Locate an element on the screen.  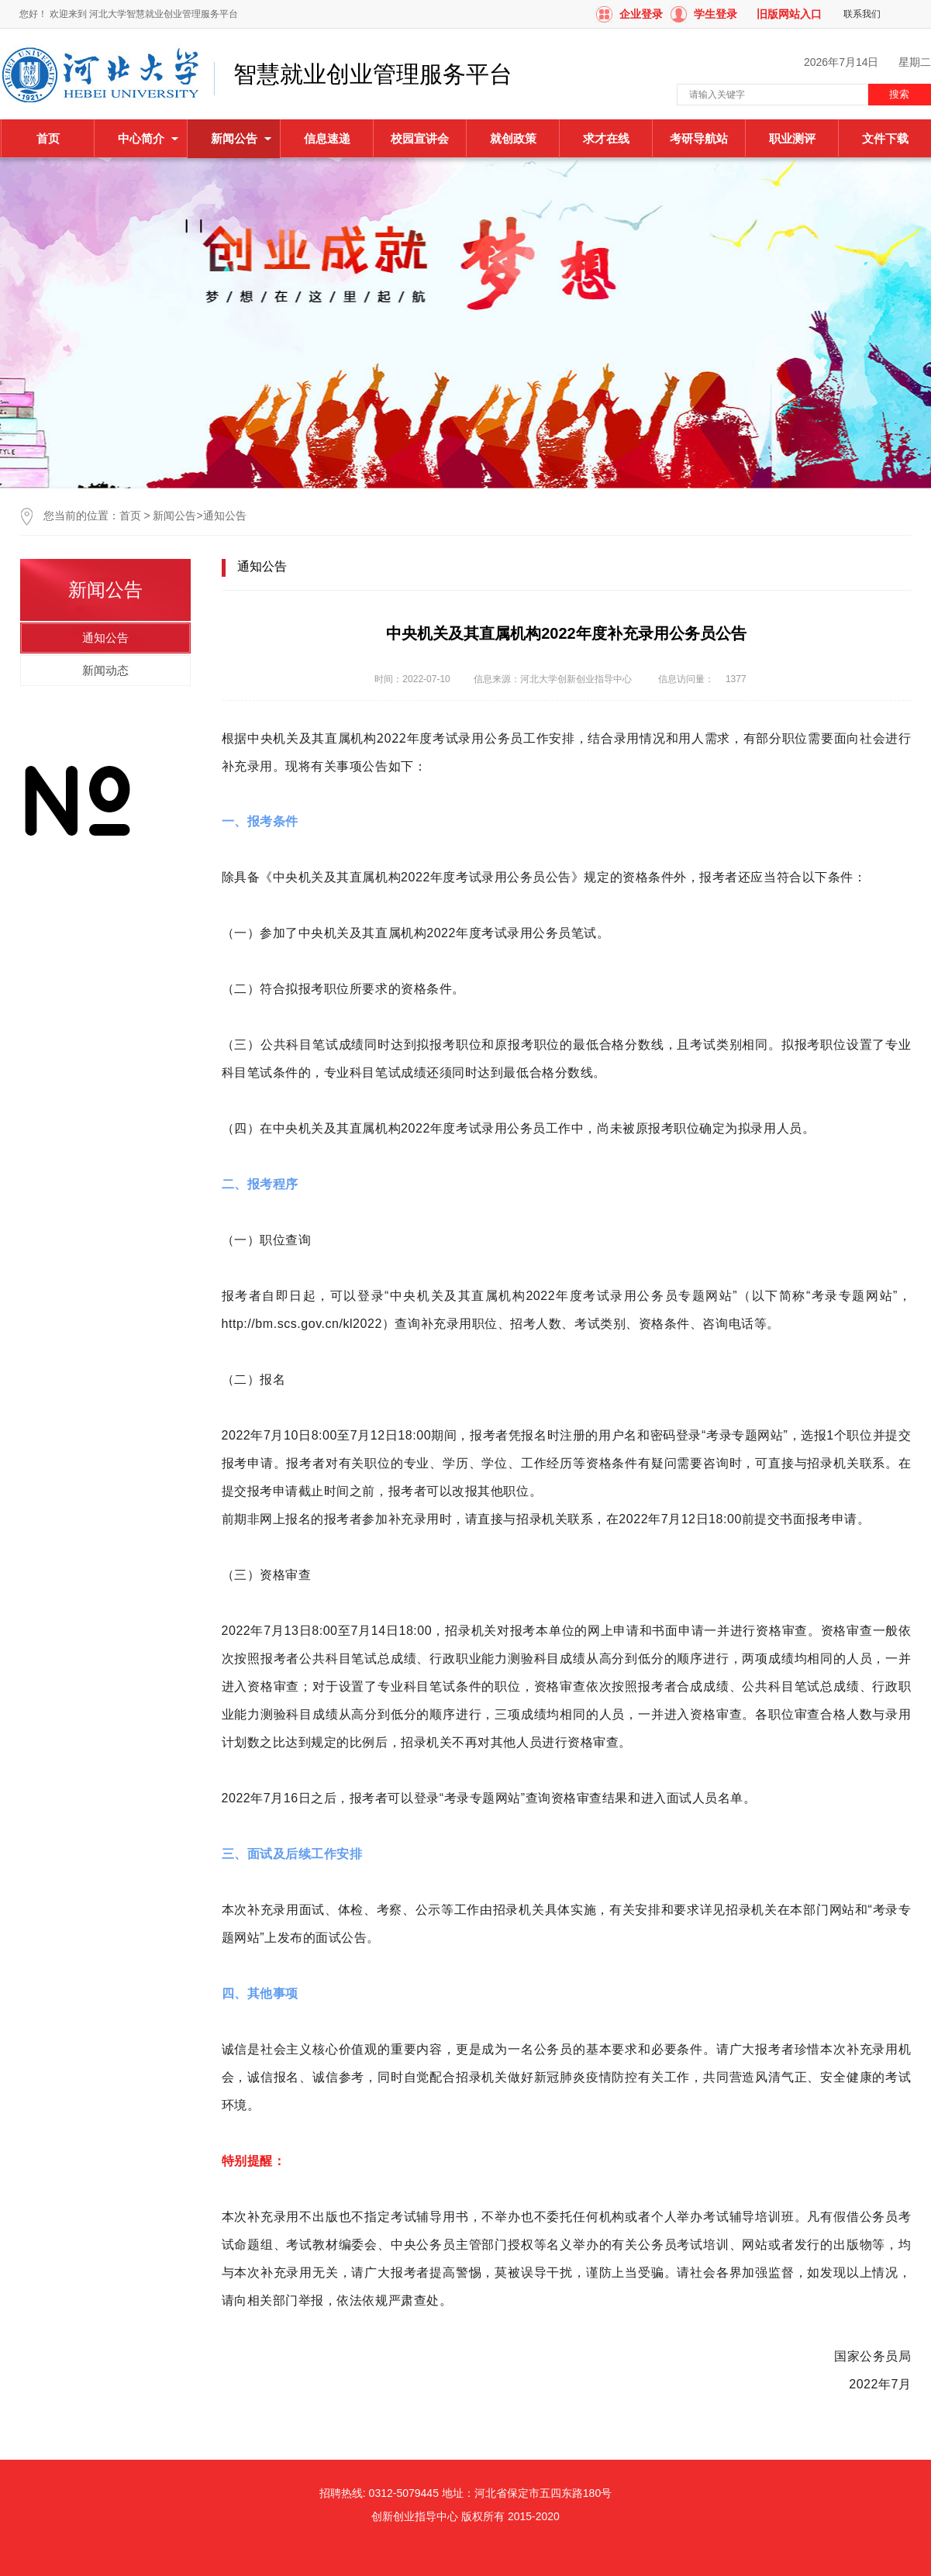
insert a number or numero symbol is located at coordinates (78, 801).